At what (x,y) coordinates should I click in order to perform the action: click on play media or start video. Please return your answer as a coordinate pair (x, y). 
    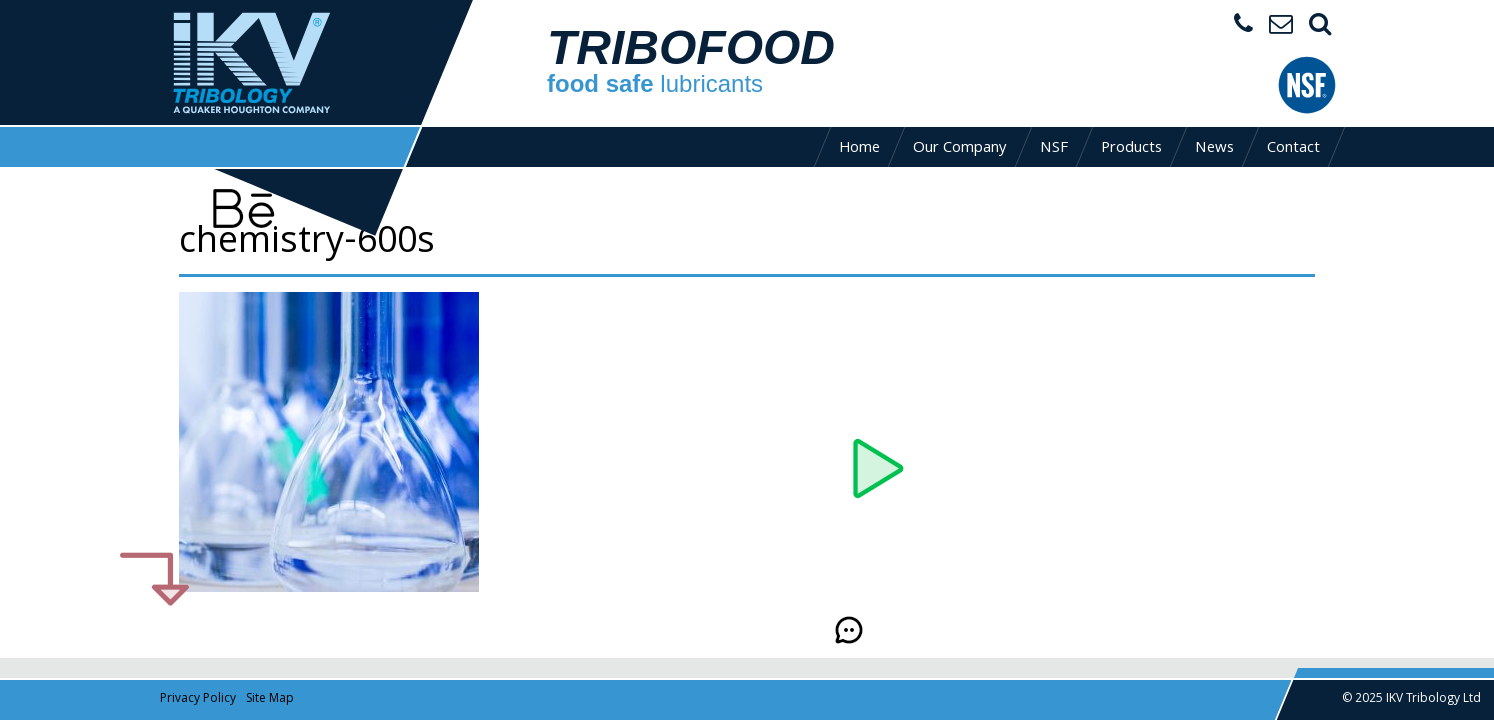
    Looking at the image, I should click on (871, 468).